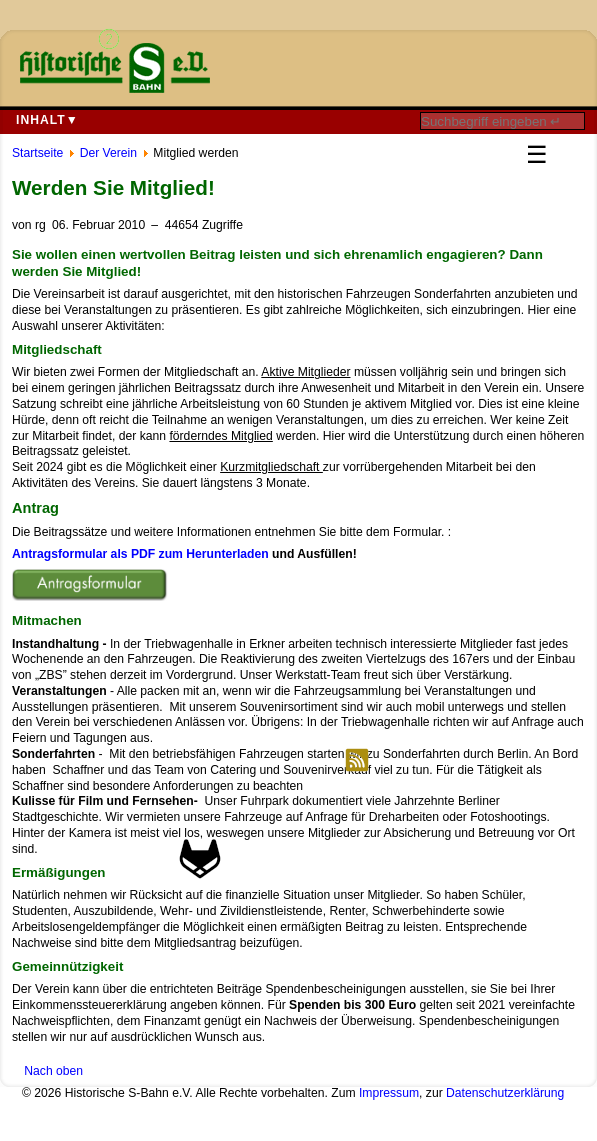  Describe the element at coordinates (109, 39) in the screenshot. I see `indicates step two in a multi-step process` at that location.